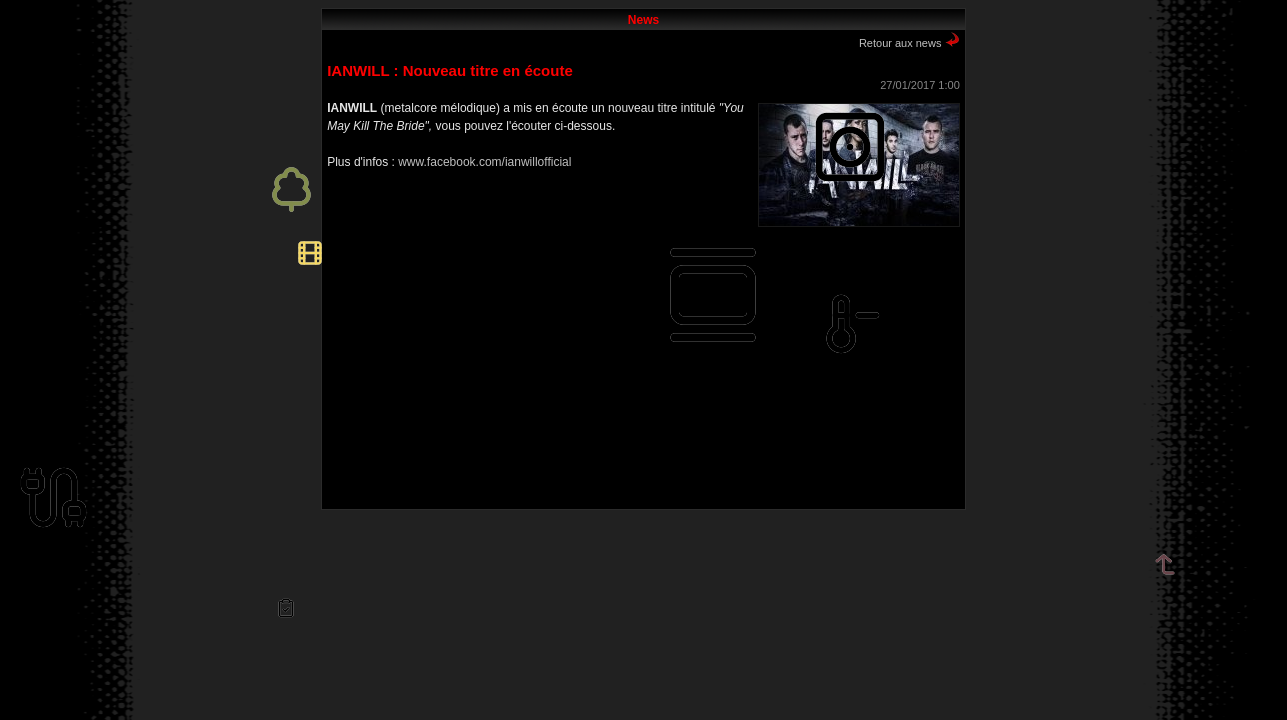  What do you see at coordinates (310, 253) in the screenshot?
I see `access video or movie content` at bounding box center [310, 253].